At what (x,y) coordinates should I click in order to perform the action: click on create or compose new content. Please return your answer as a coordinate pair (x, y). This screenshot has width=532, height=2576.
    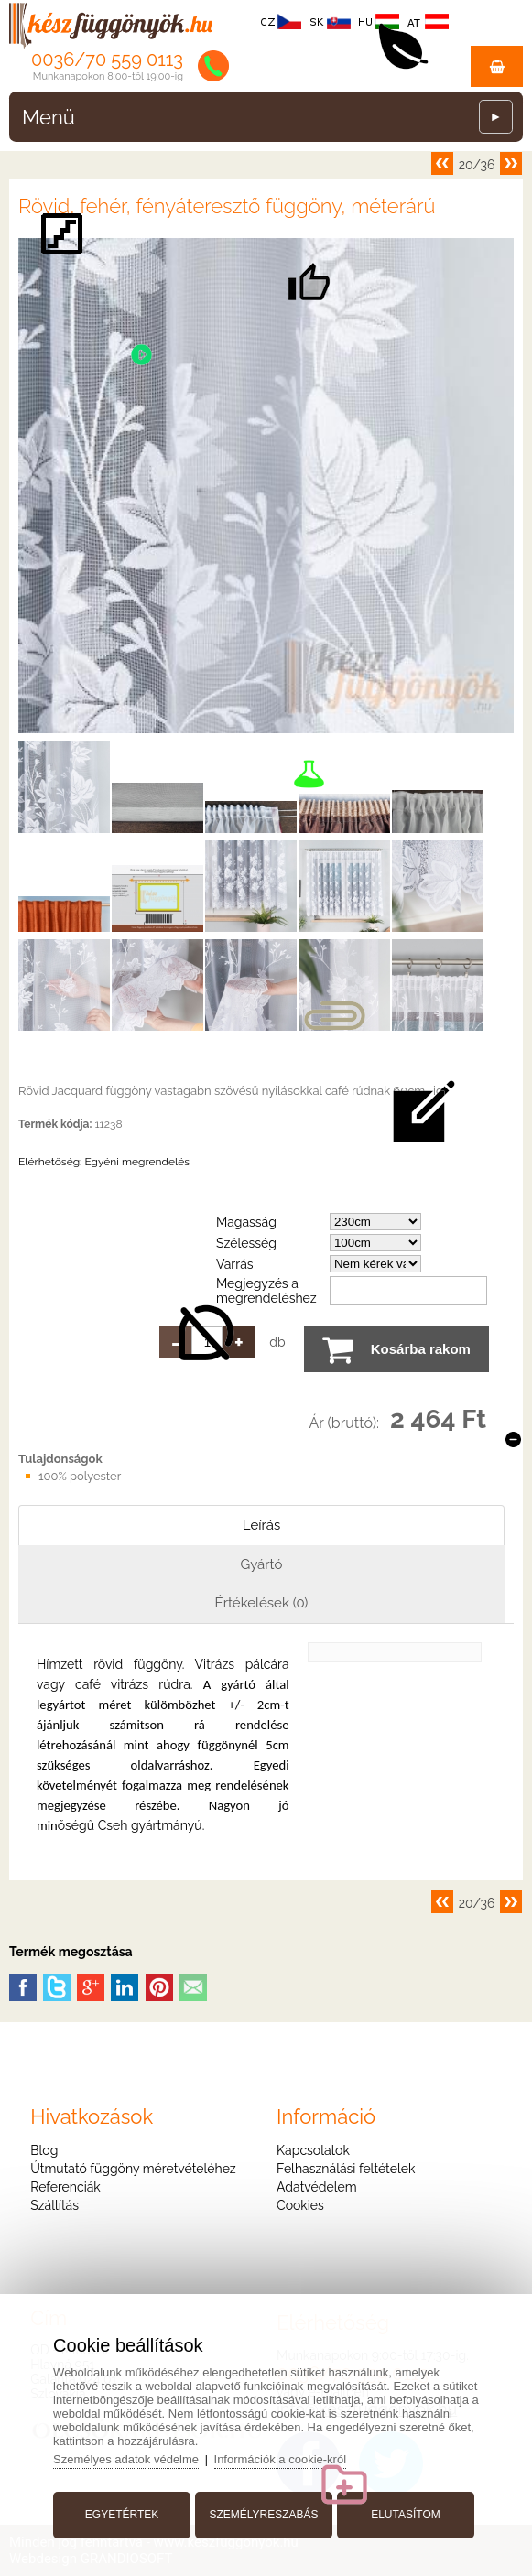
    Looking at the image, I should click on (423, 1111).